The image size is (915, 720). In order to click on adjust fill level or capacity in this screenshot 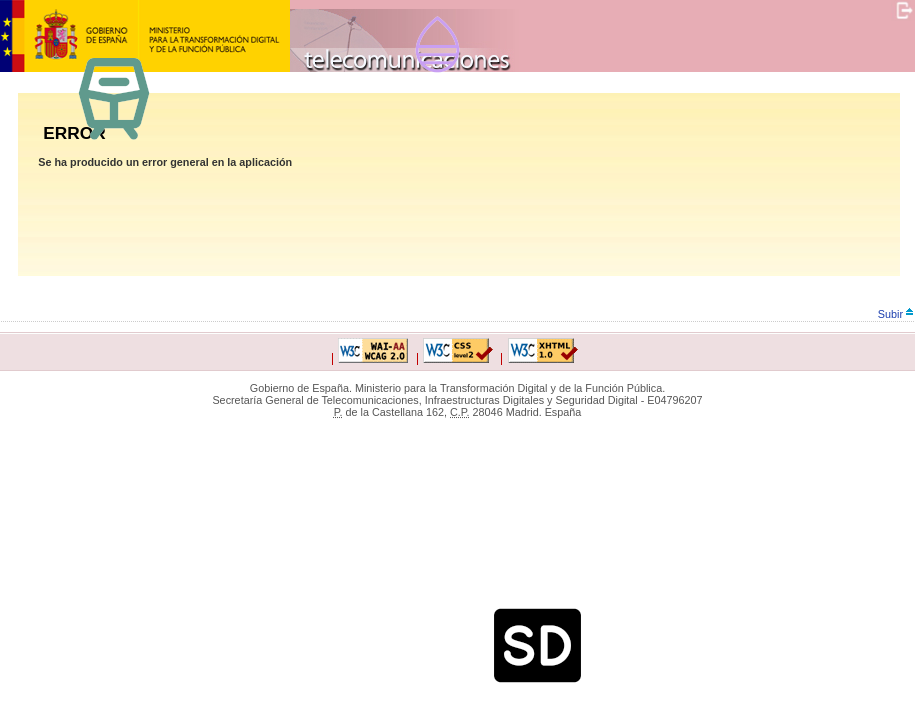, I will do `click(437, 46)`.